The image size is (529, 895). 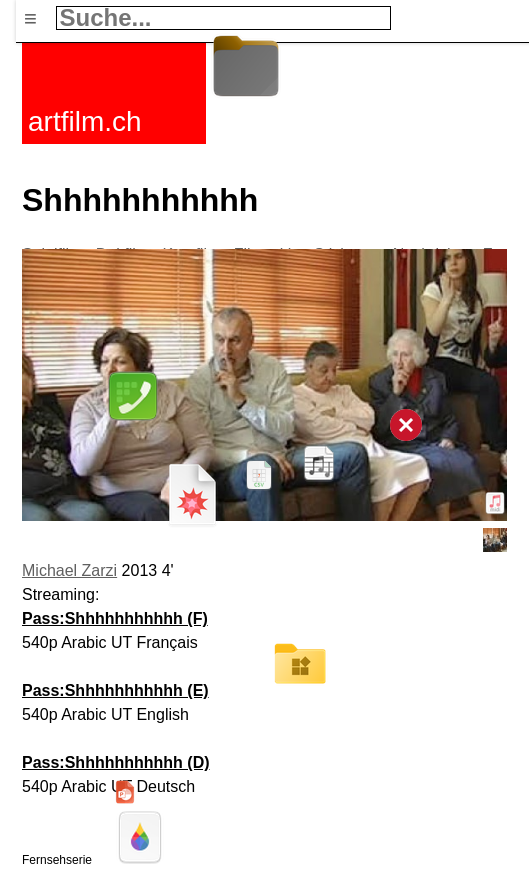 I want to click on open the apps folder, so click(x=300, y=665).